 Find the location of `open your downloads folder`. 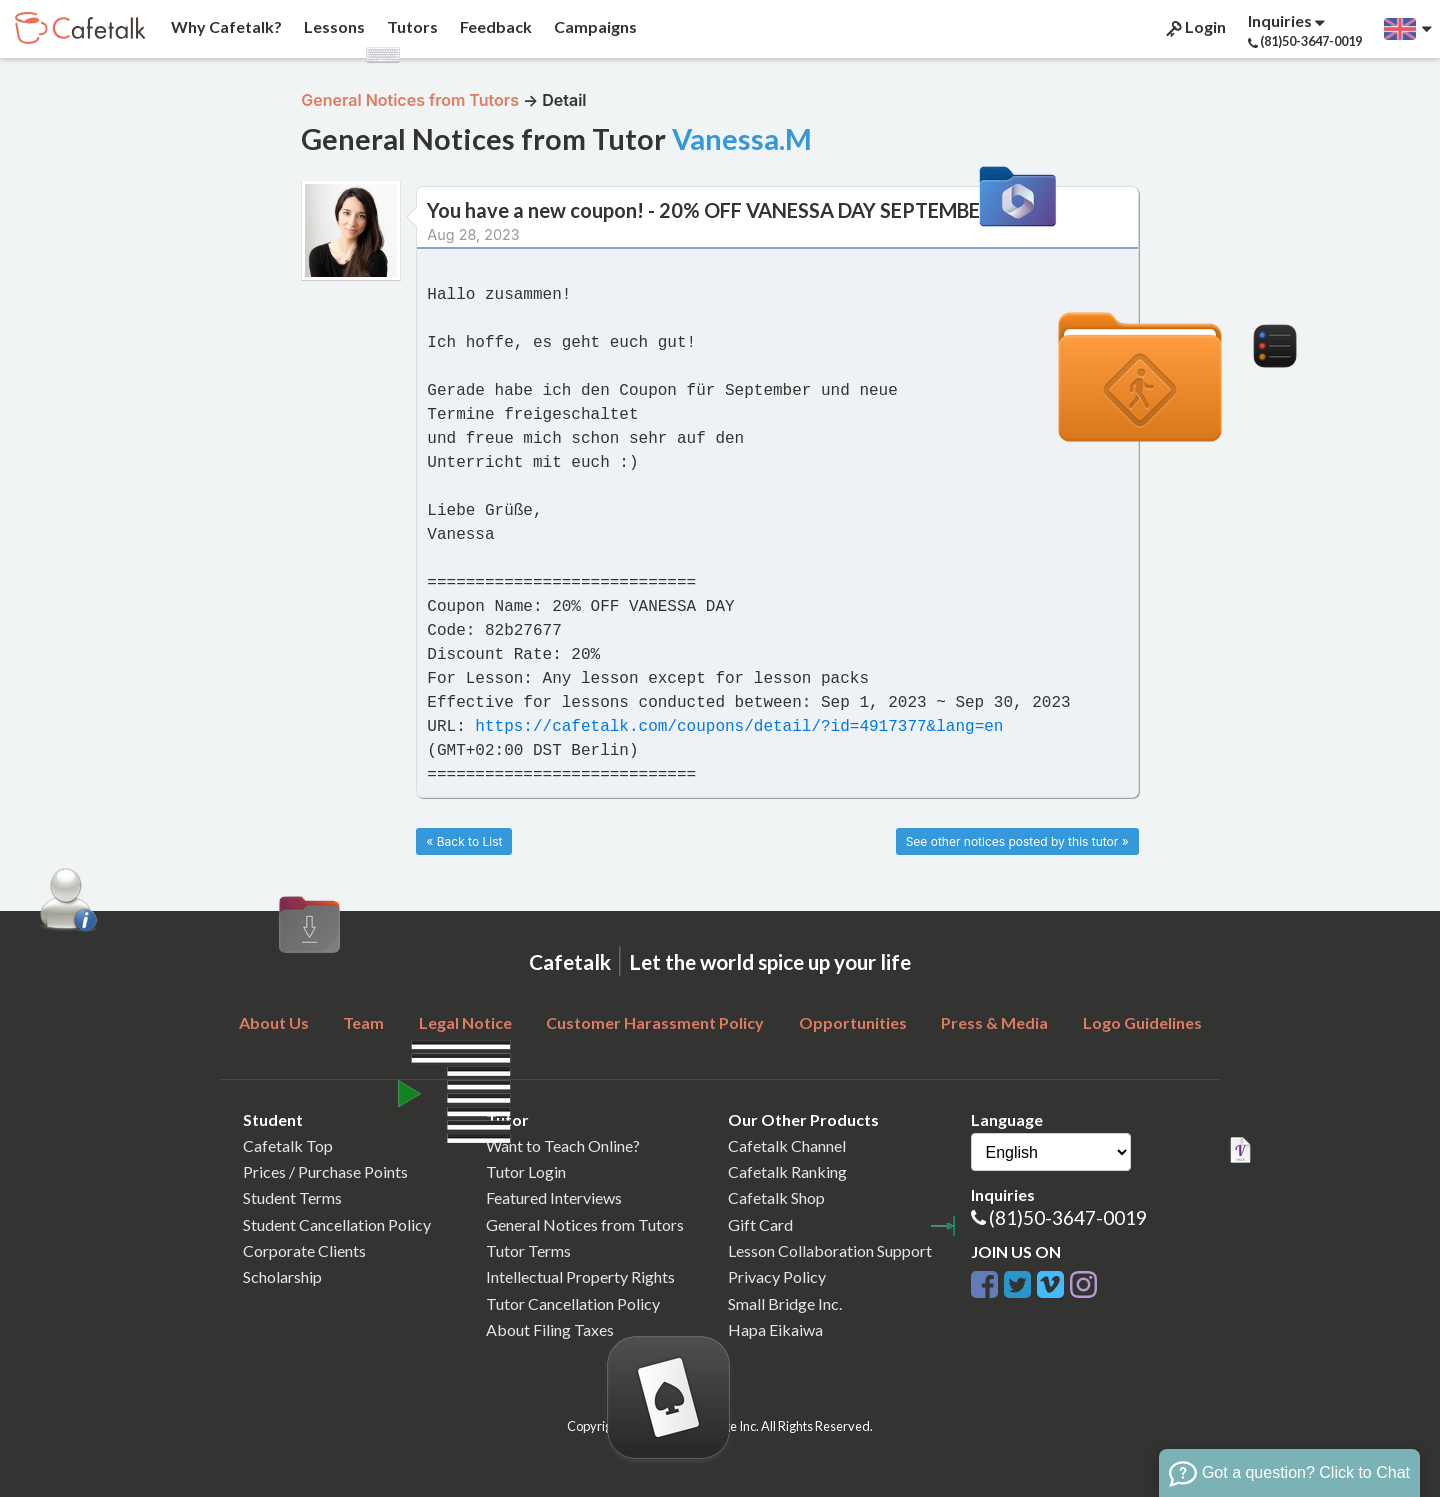

open your downloads folder is located at coordinates (309, 924).